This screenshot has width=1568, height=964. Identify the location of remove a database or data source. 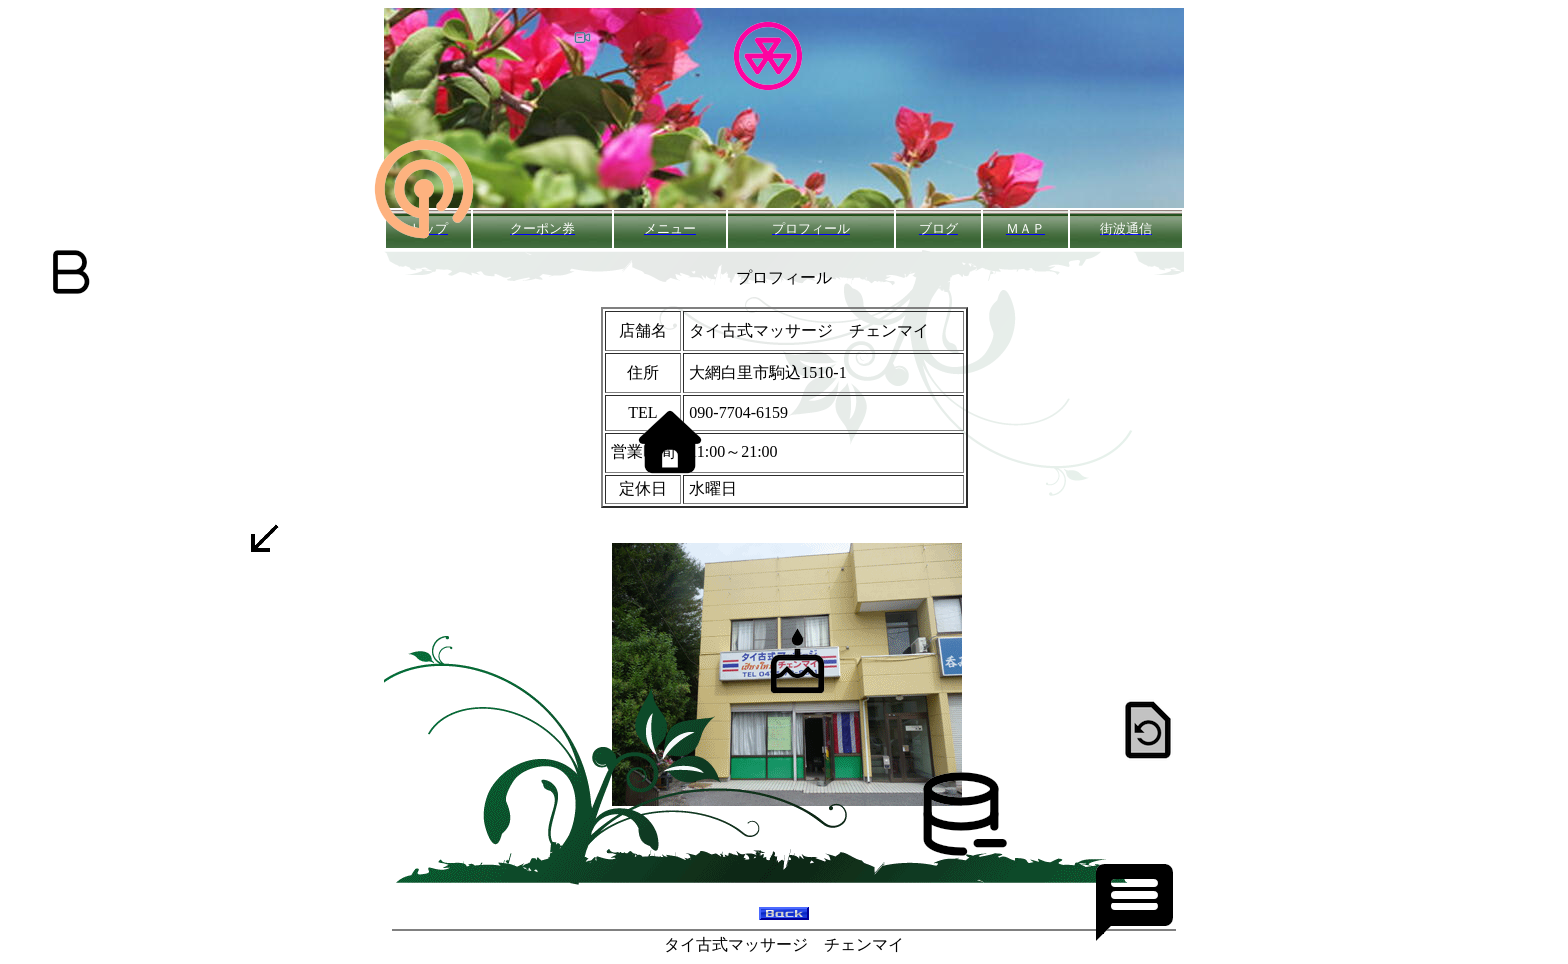
(961, 814).